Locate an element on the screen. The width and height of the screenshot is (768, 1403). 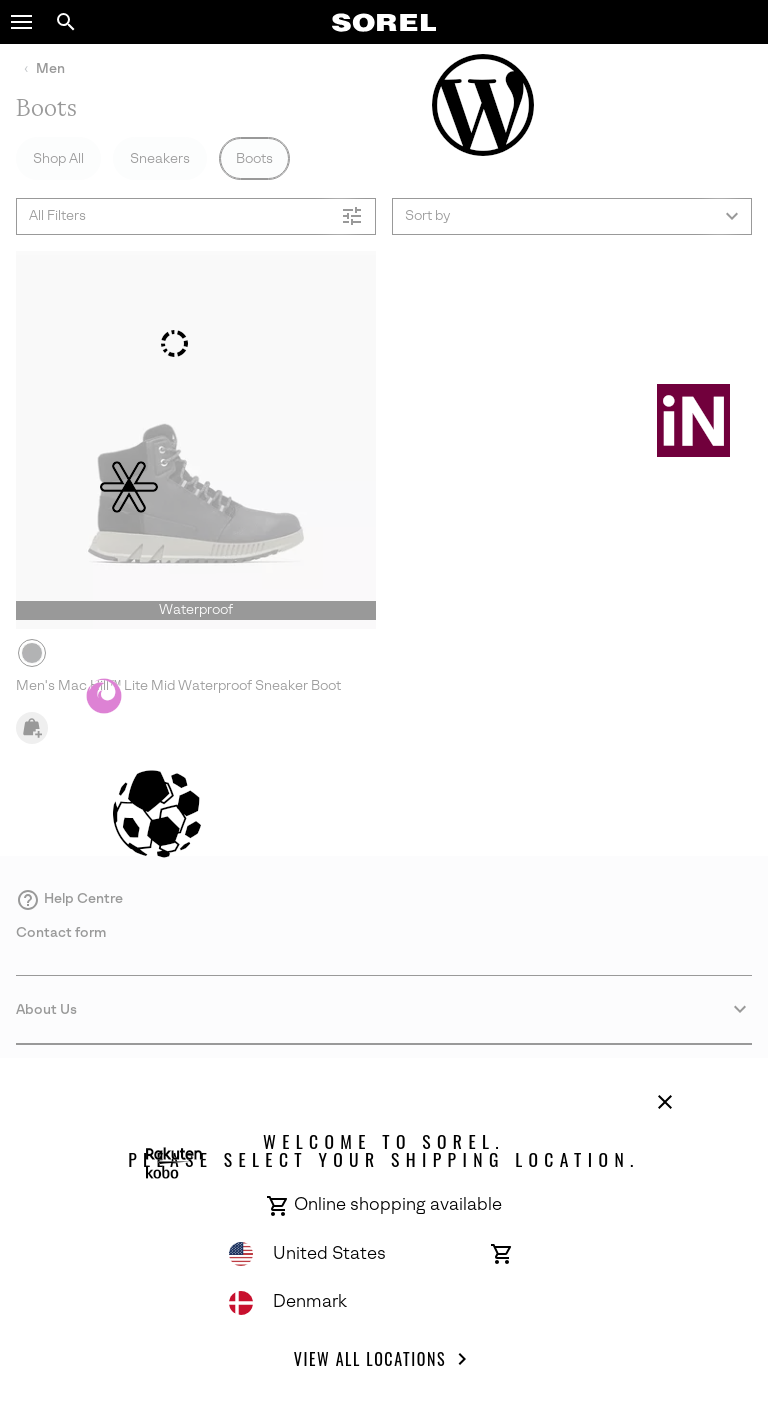
inspire brand logo is located at coordinates (693, 420).